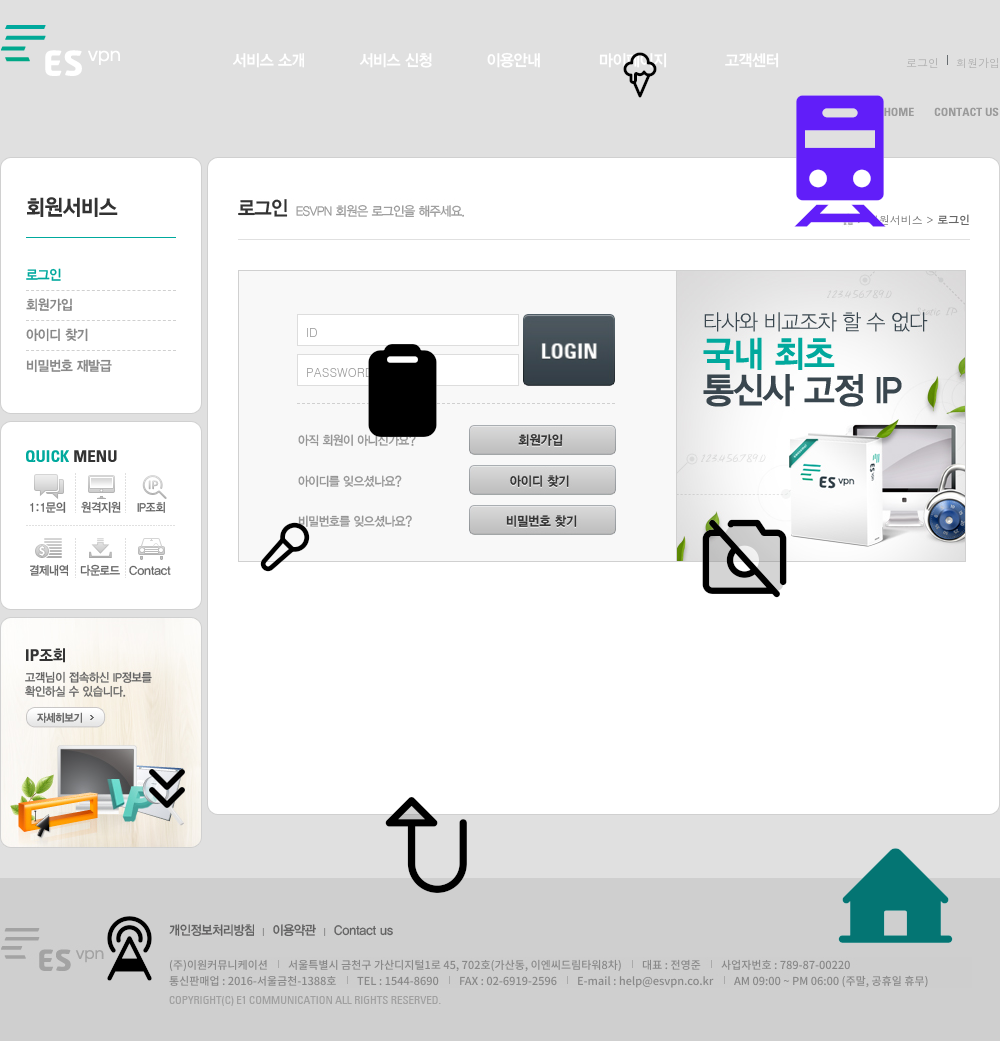 Image resolution: width=1000 pixels, height=1041 pixels. What do you see at coordinates (402, 390) in the screenshot?
I see `view clipboard contents` at bounding box center [402, 390].